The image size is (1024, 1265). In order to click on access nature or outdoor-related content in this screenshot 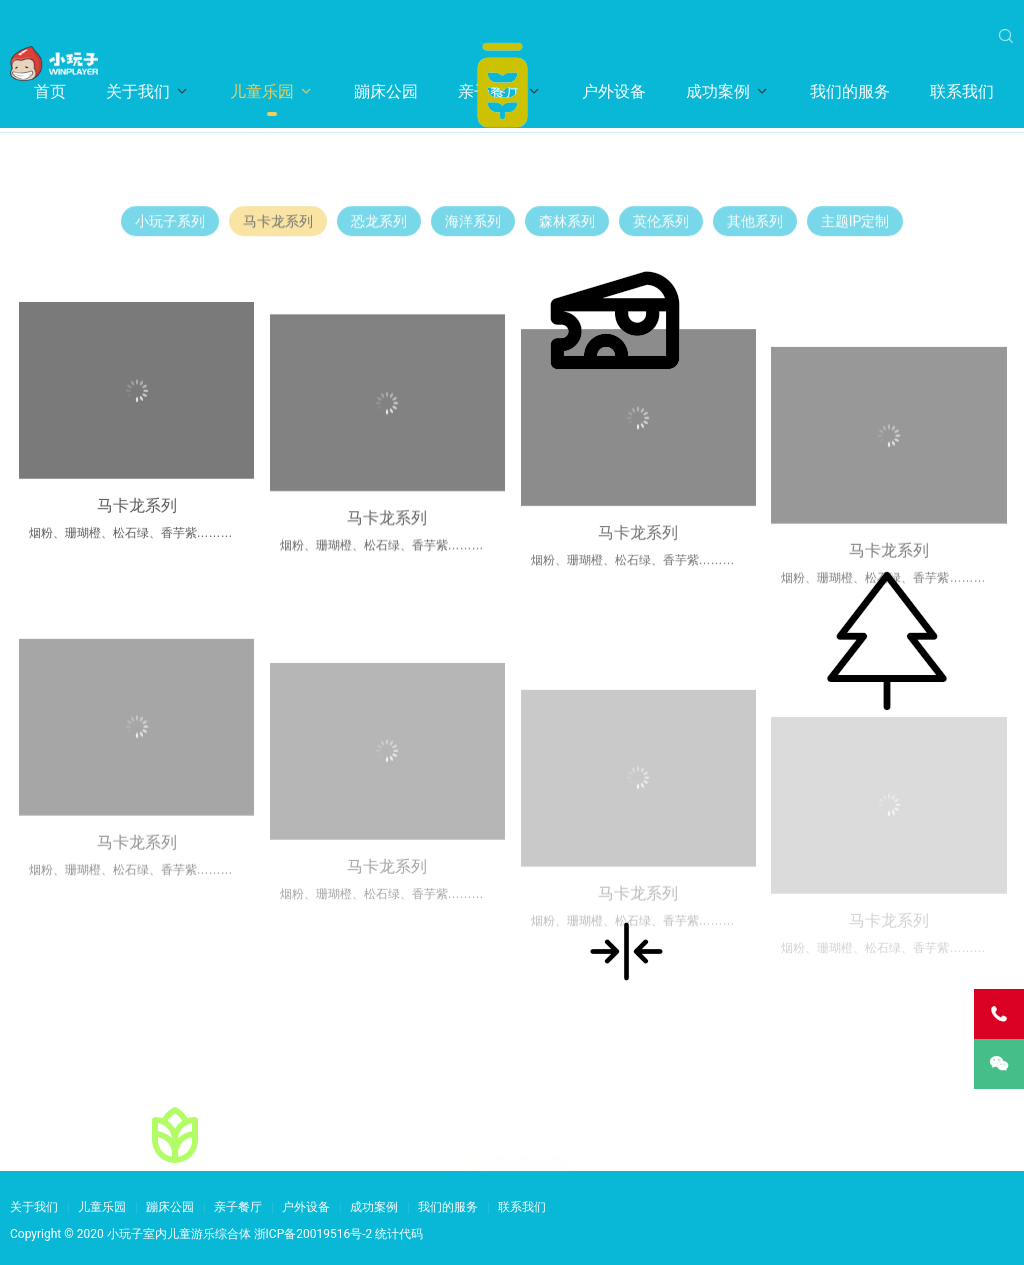, I will do `click(887, 641)`.